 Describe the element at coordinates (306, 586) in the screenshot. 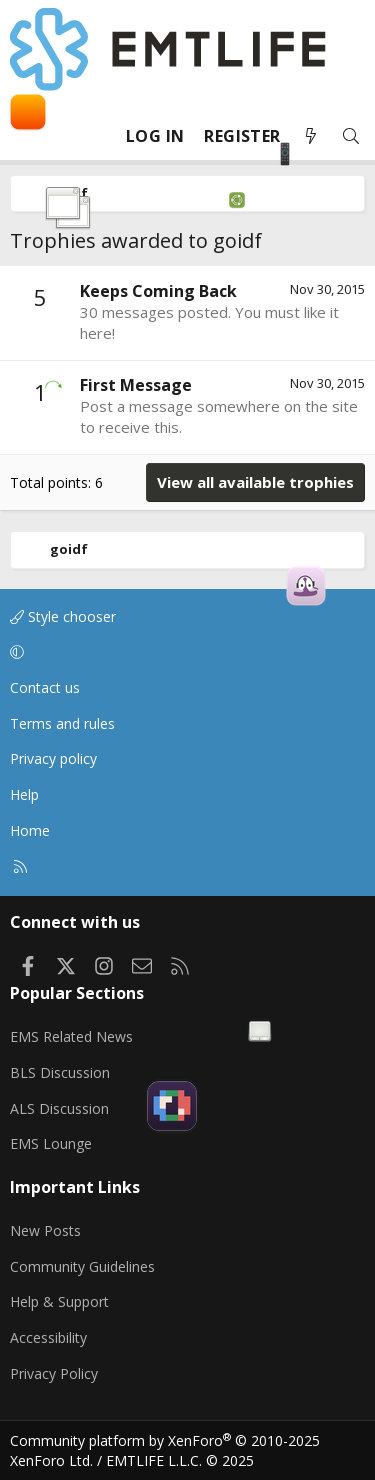

I see `open gpodder podcast manager` at that location.